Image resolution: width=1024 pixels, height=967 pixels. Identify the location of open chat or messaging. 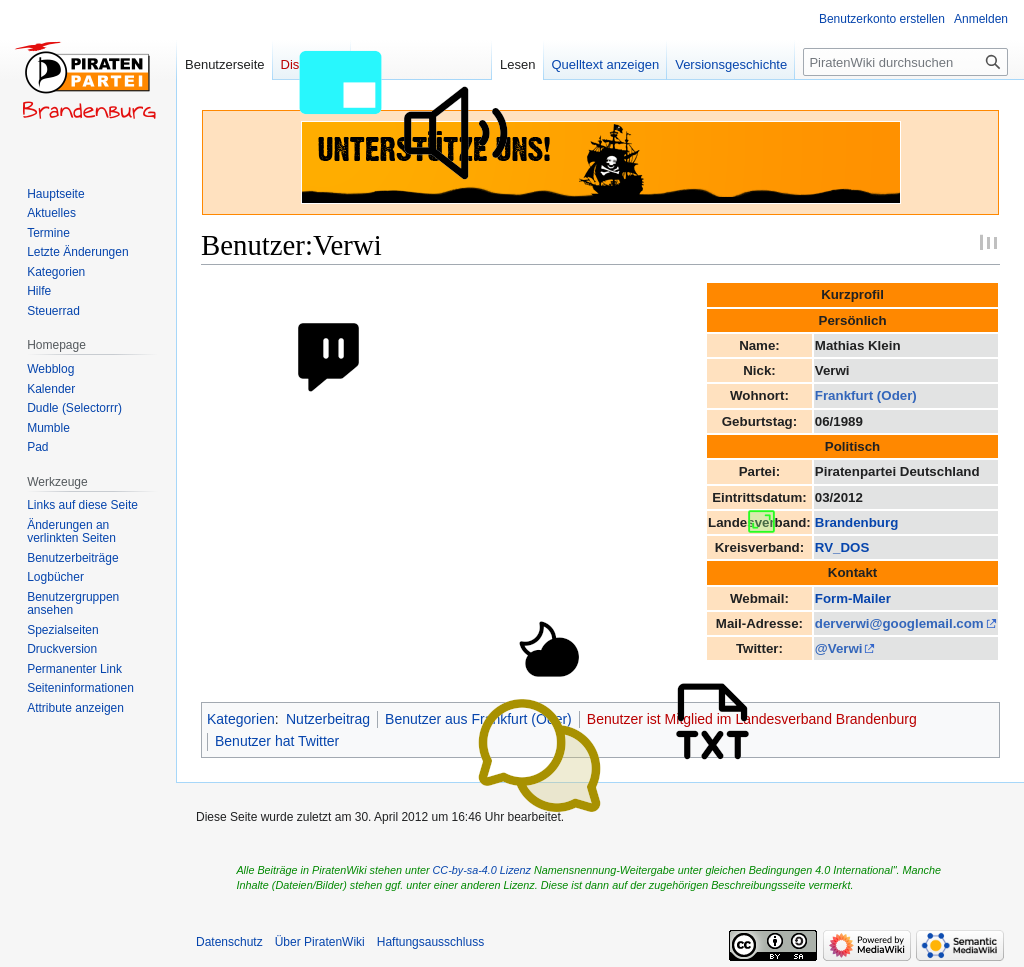
(539, 755).